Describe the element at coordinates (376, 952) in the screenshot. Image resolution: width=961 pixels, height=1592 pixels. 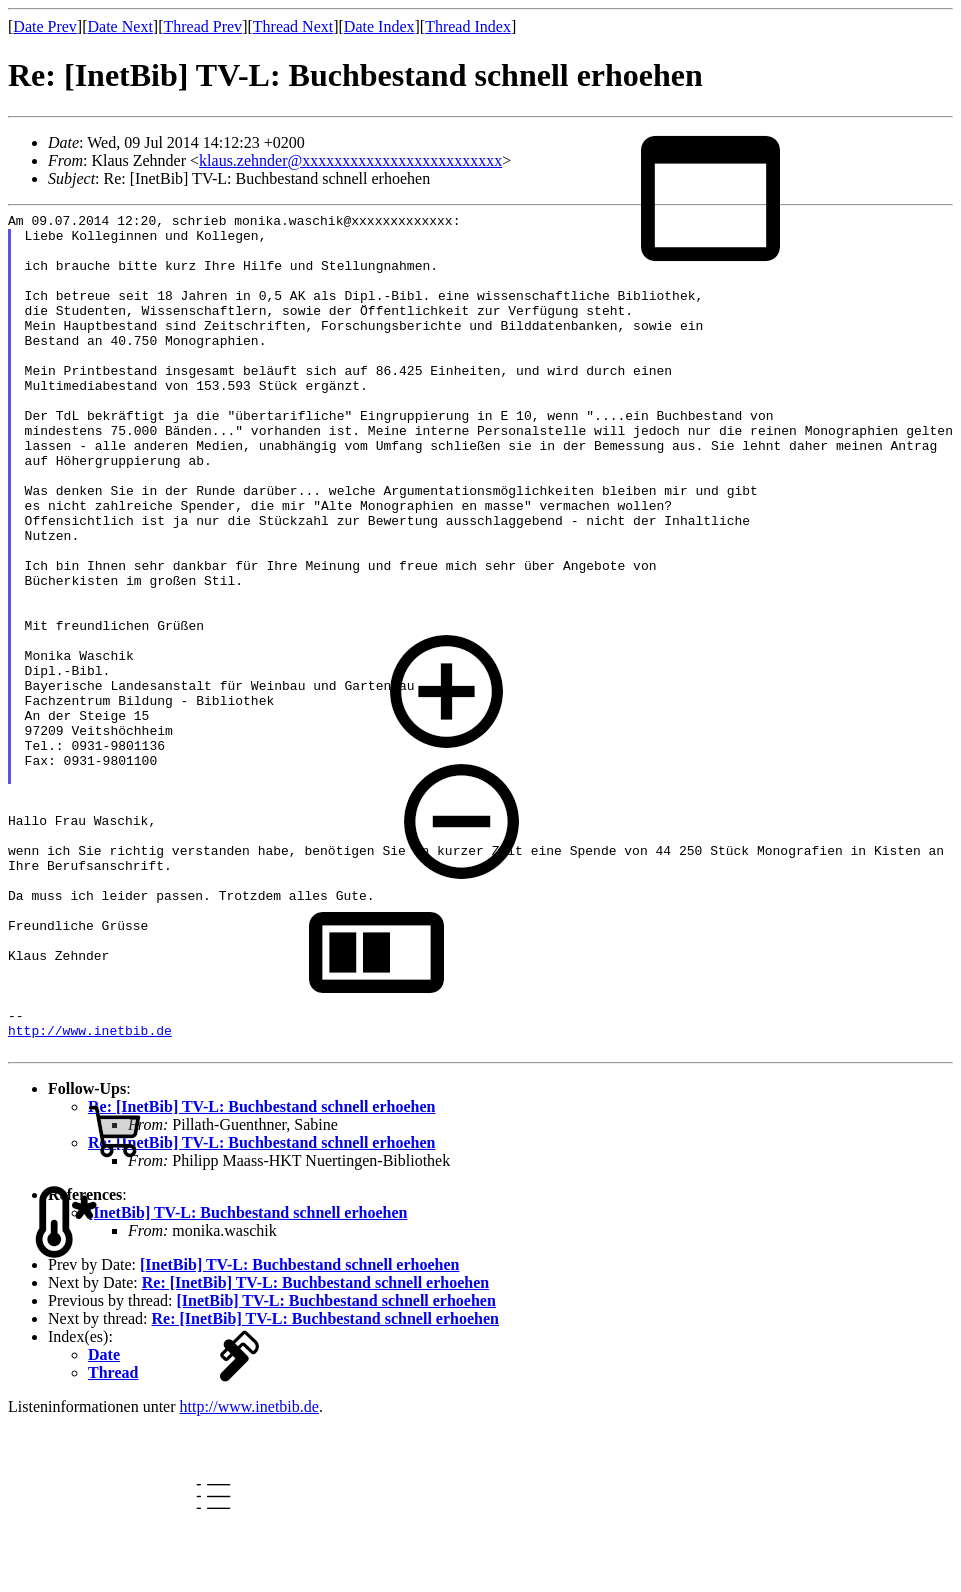
I see `indicates battery at 50% charge` at that location.